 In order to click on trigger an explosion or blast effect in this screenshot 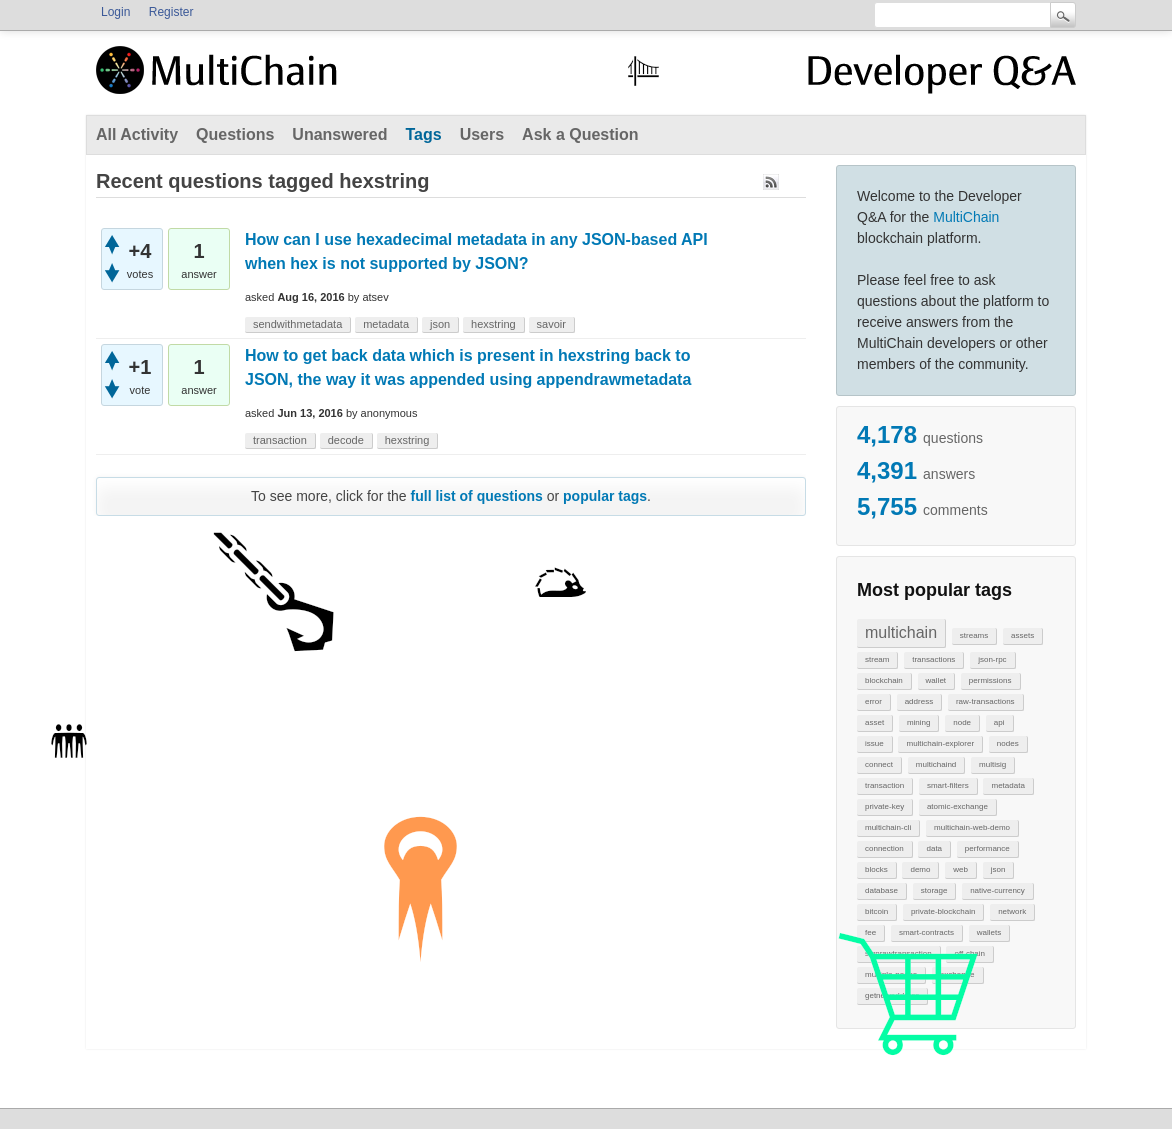, I will do `click(420, 889)`.